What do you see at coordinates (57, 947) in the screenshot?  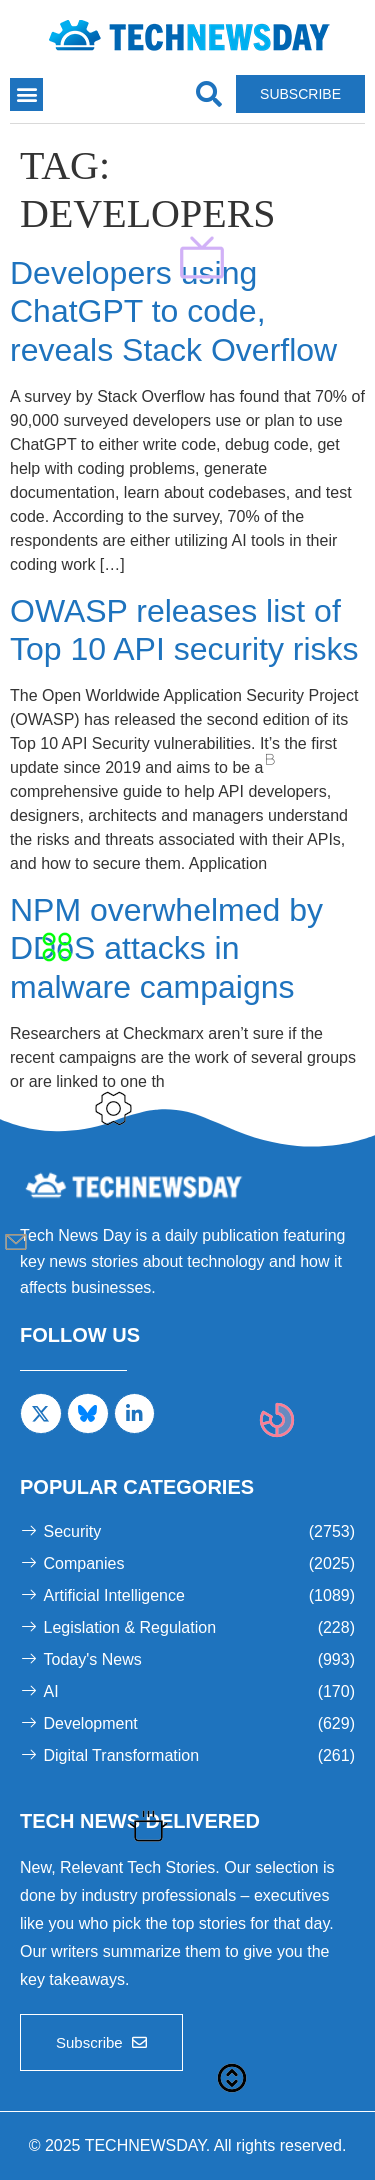 I see `open app grid or dashboard` at bounding box center [57, 947].